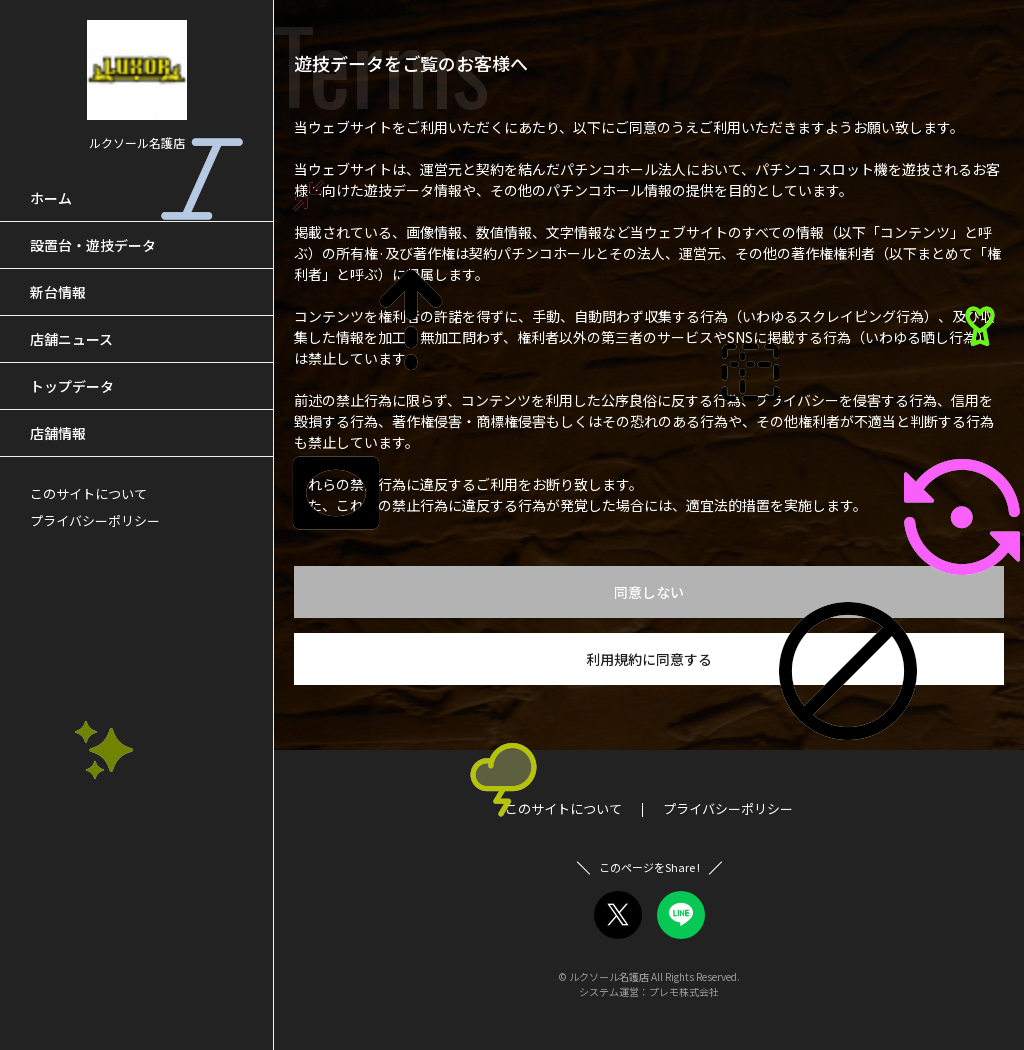 The width and height of the screenshot is (1024, 1050). I want to click on upload in progress, so click(411, 320).